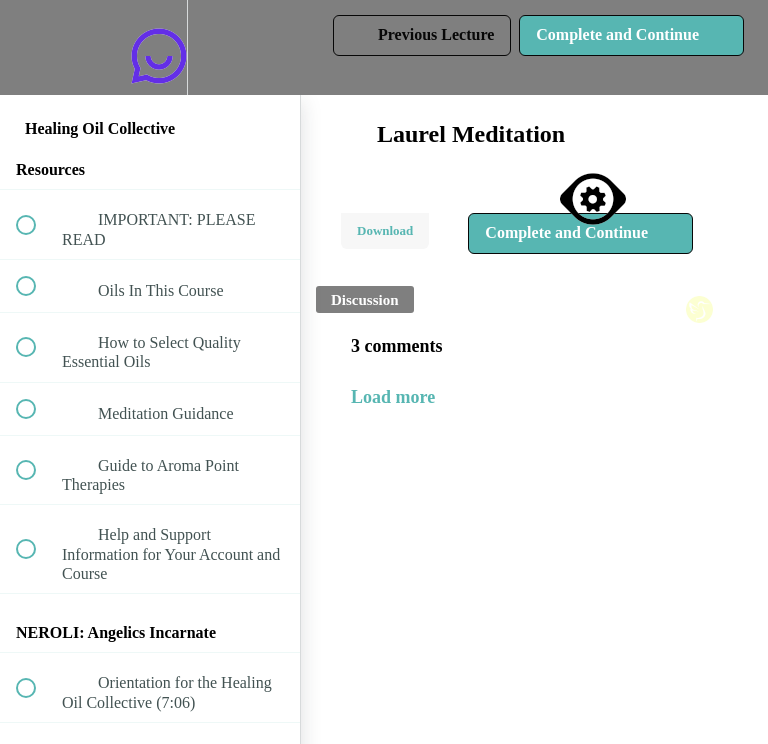 The height and width of the screenshot is (744, 768). What do you see at coordinates (159, 56) in the screenshot?
I see `open chat or messaging feature` at bounding box center [159, 56].